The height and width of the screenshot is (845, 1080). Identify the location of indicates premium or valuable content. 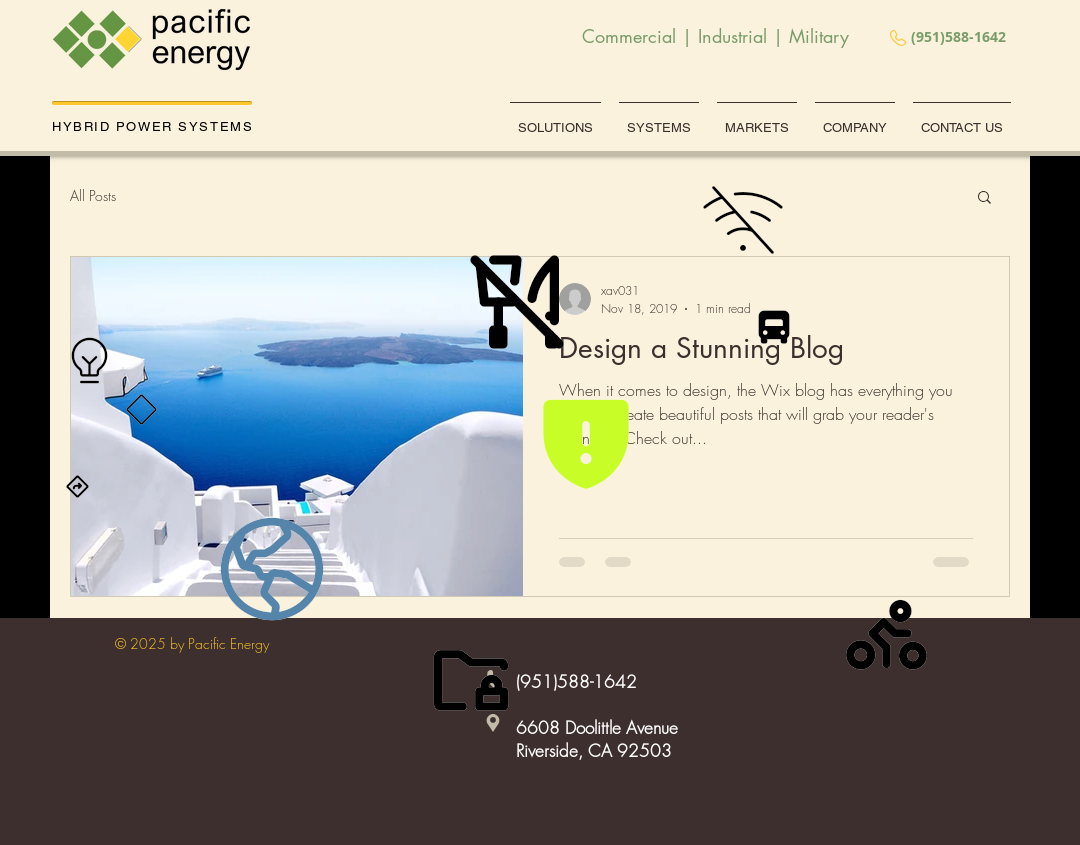
(141, 409).